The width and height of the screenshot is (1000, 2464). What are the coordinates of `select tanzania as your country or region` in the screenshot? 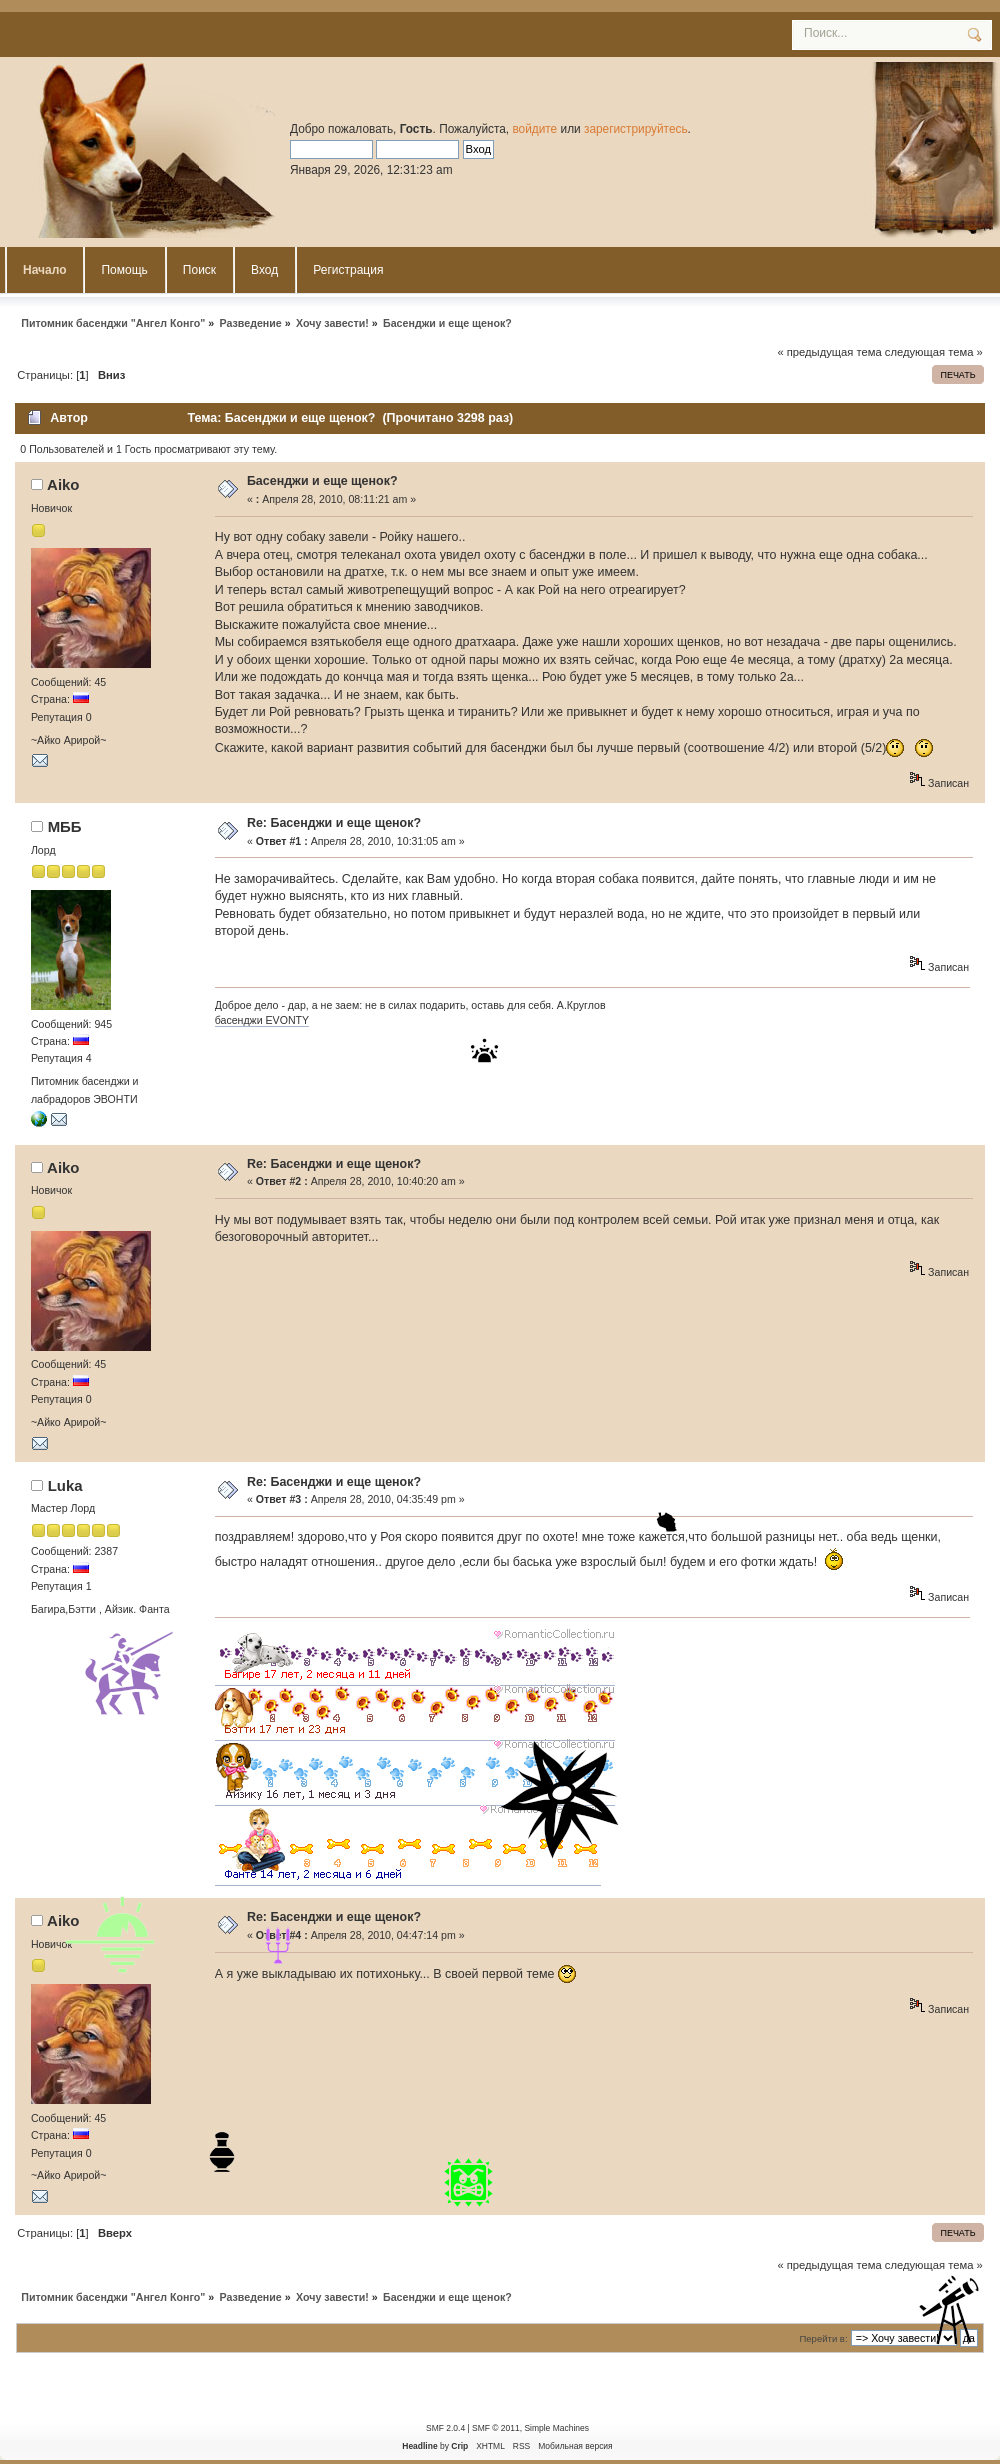 It's located at (667, 1522).